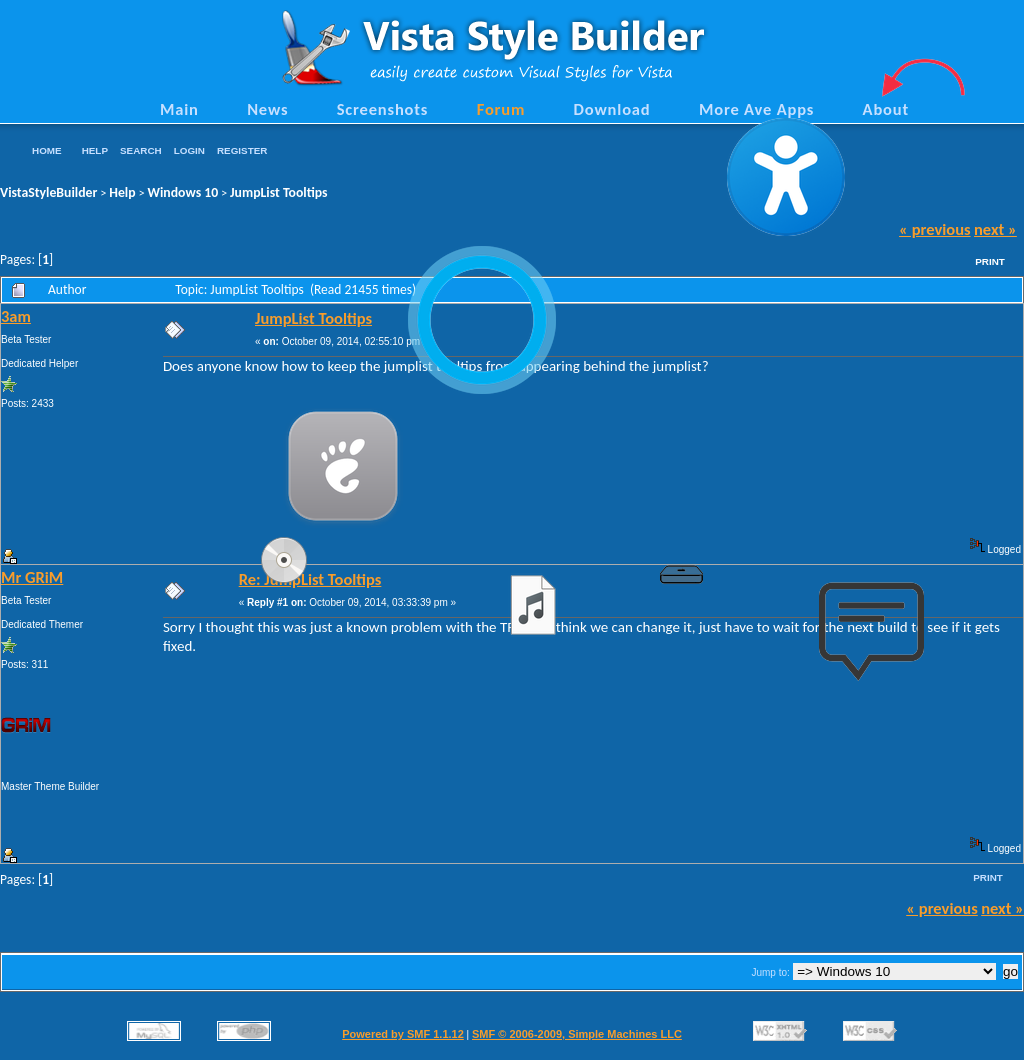 The height and width of the screenshot is (1060, 1024). What do you see at coordinates (284, 560) in the screenshot?
I see `indicates a DVD-R disc drive or media` at bounding box center [284, 560].